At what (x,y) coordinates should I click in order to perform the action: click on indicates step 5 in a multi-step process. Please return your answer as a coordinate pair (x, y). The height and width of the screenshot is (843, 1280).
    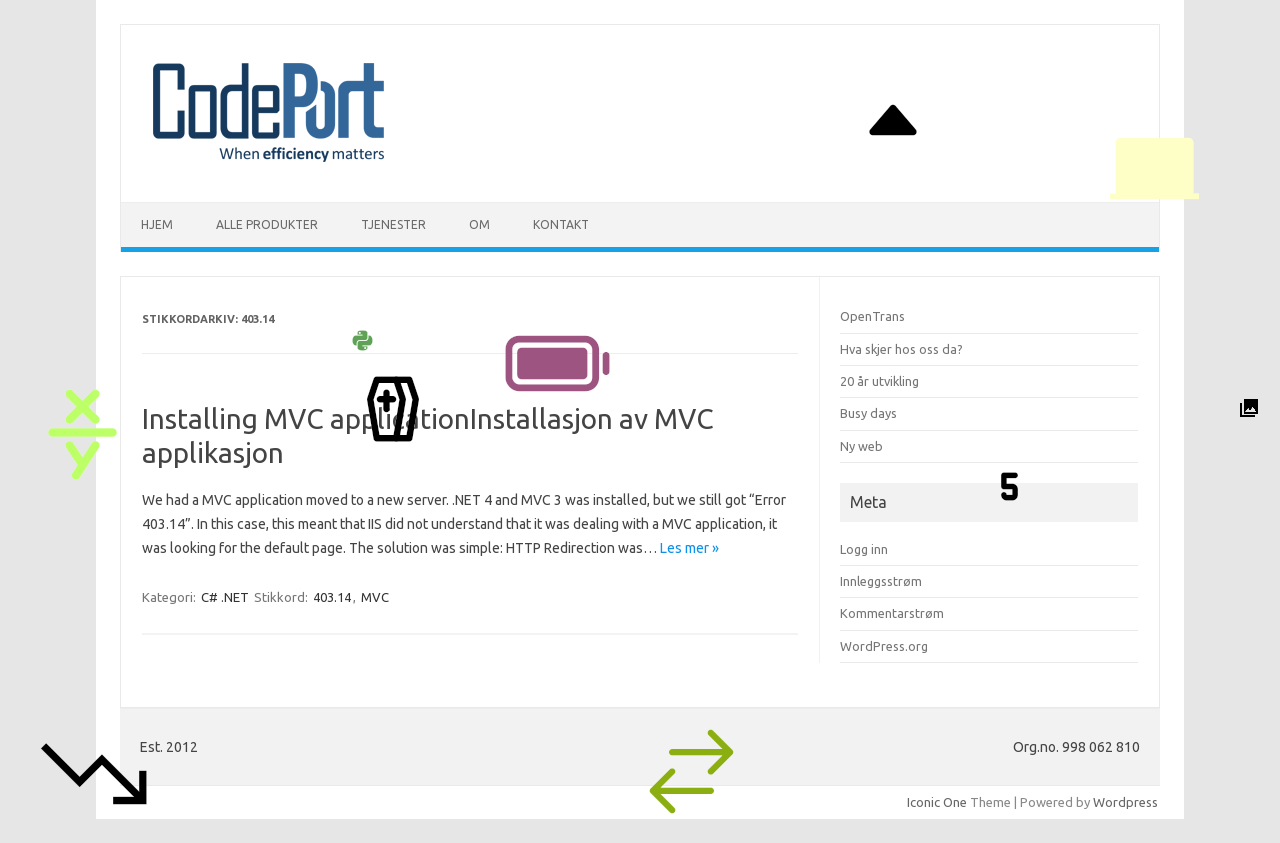
    Looking at the image, I should click on (1009, 486).